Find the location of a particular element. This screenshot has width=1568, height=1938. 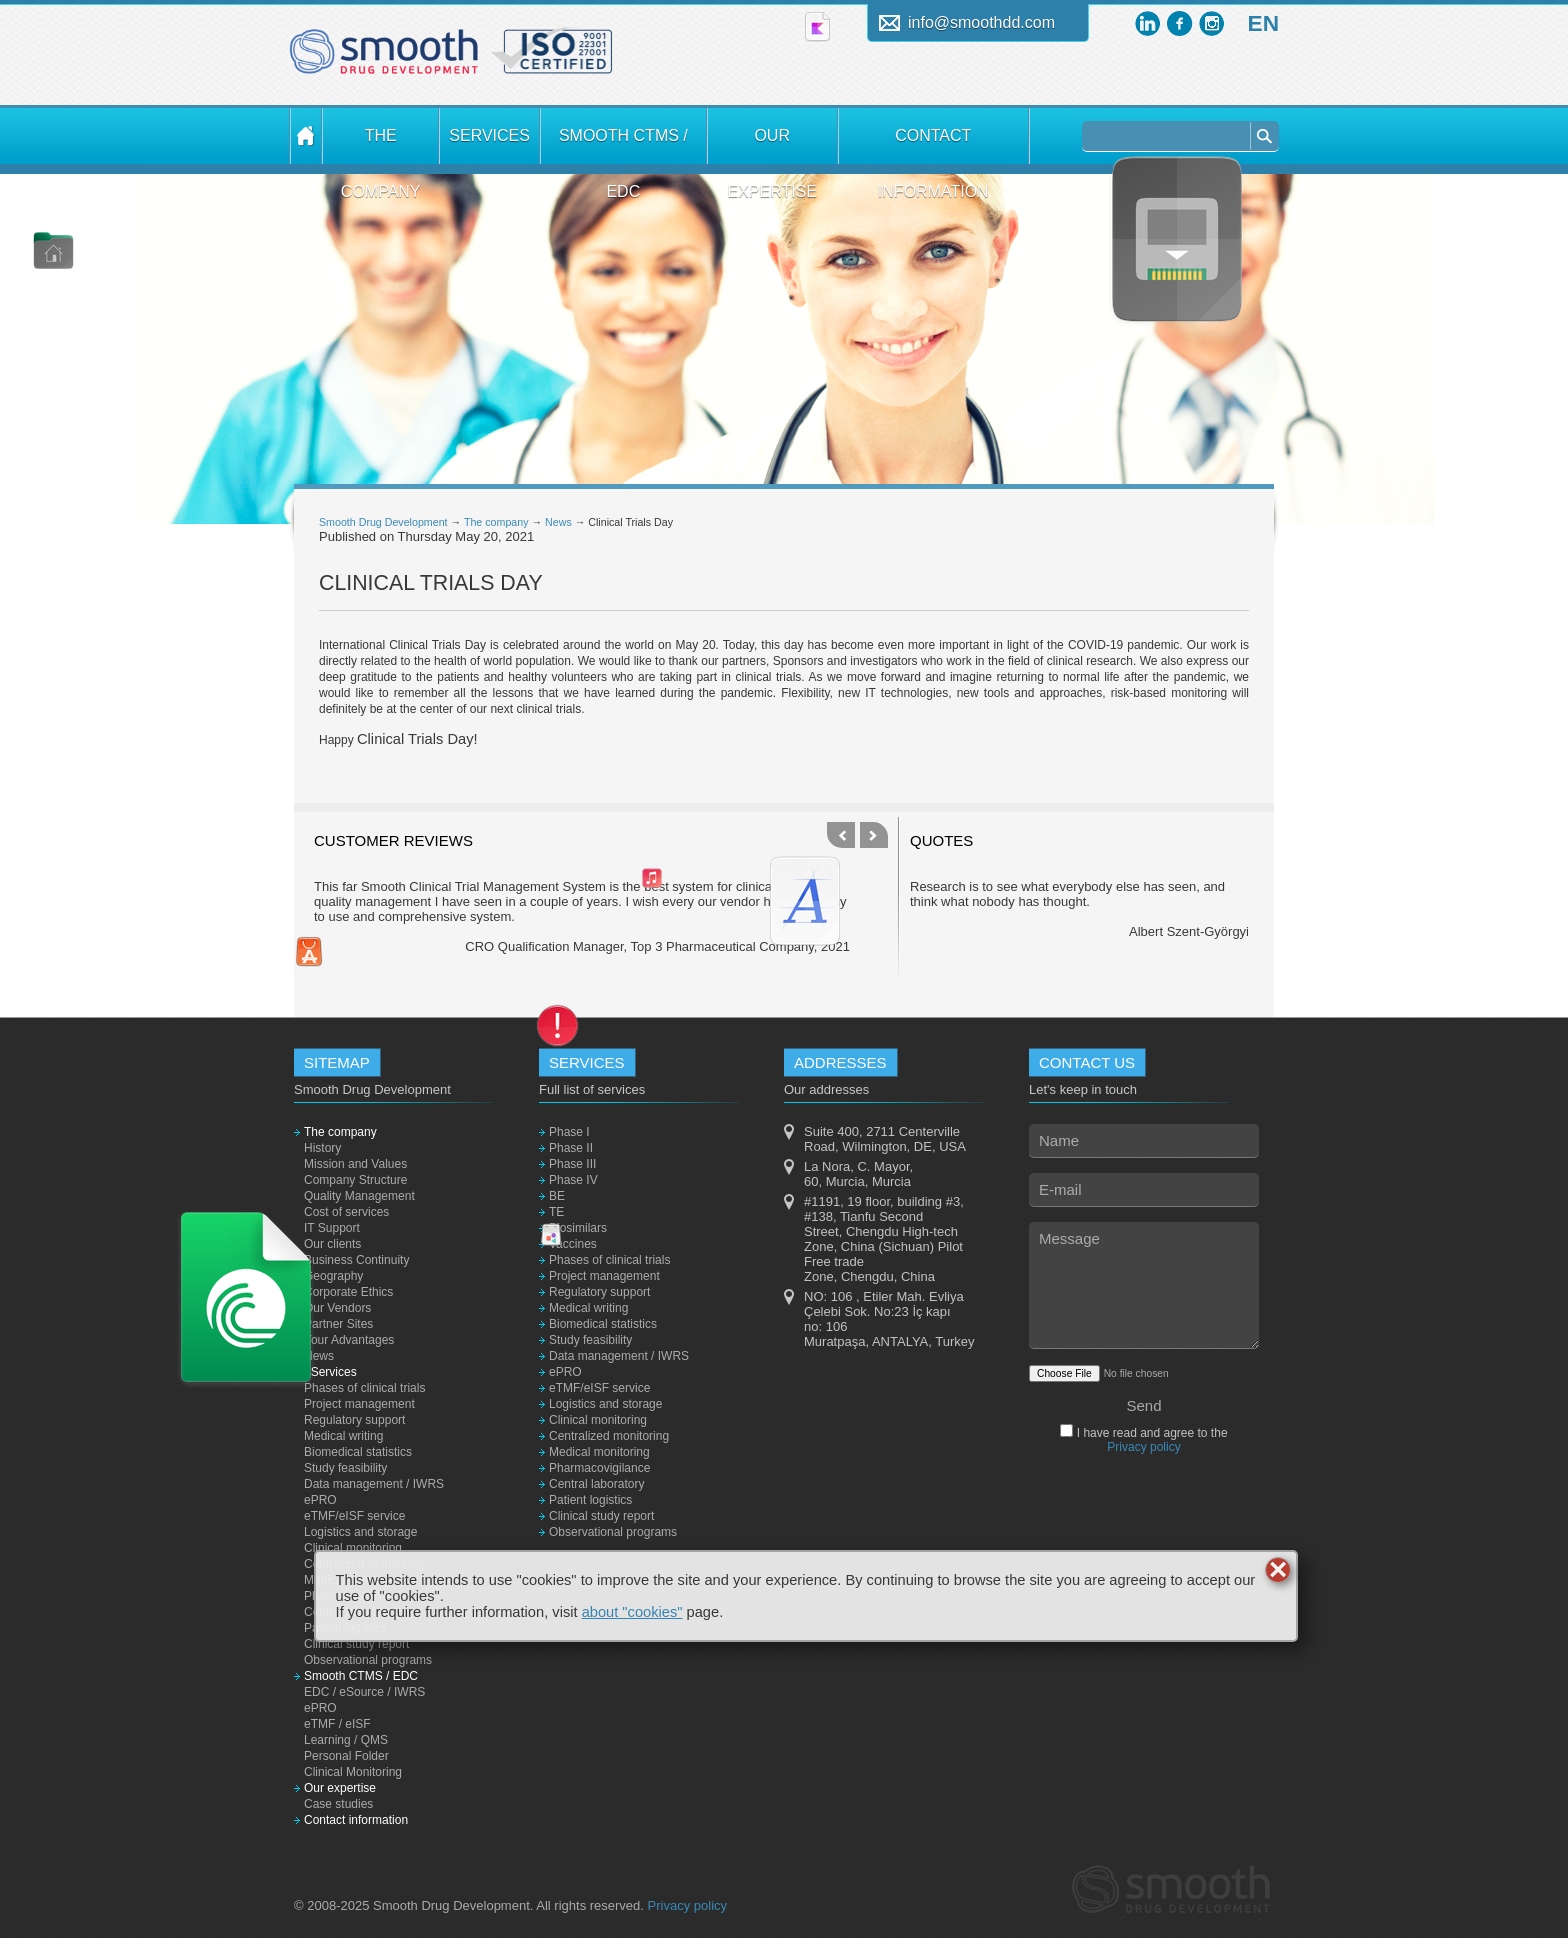

a kotlin source code file is located at coordinates (817, 26).